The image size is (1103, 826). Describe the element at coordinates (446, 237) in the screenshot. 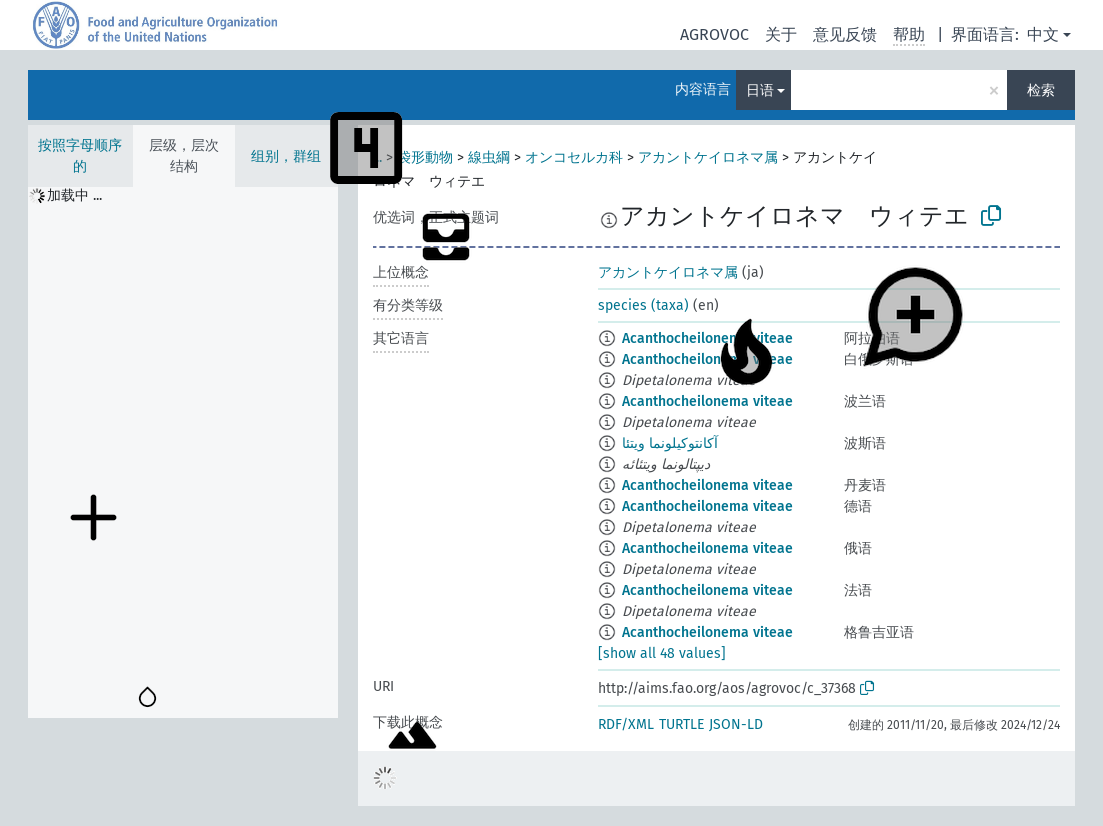

I see `view all inboxes` at that location.